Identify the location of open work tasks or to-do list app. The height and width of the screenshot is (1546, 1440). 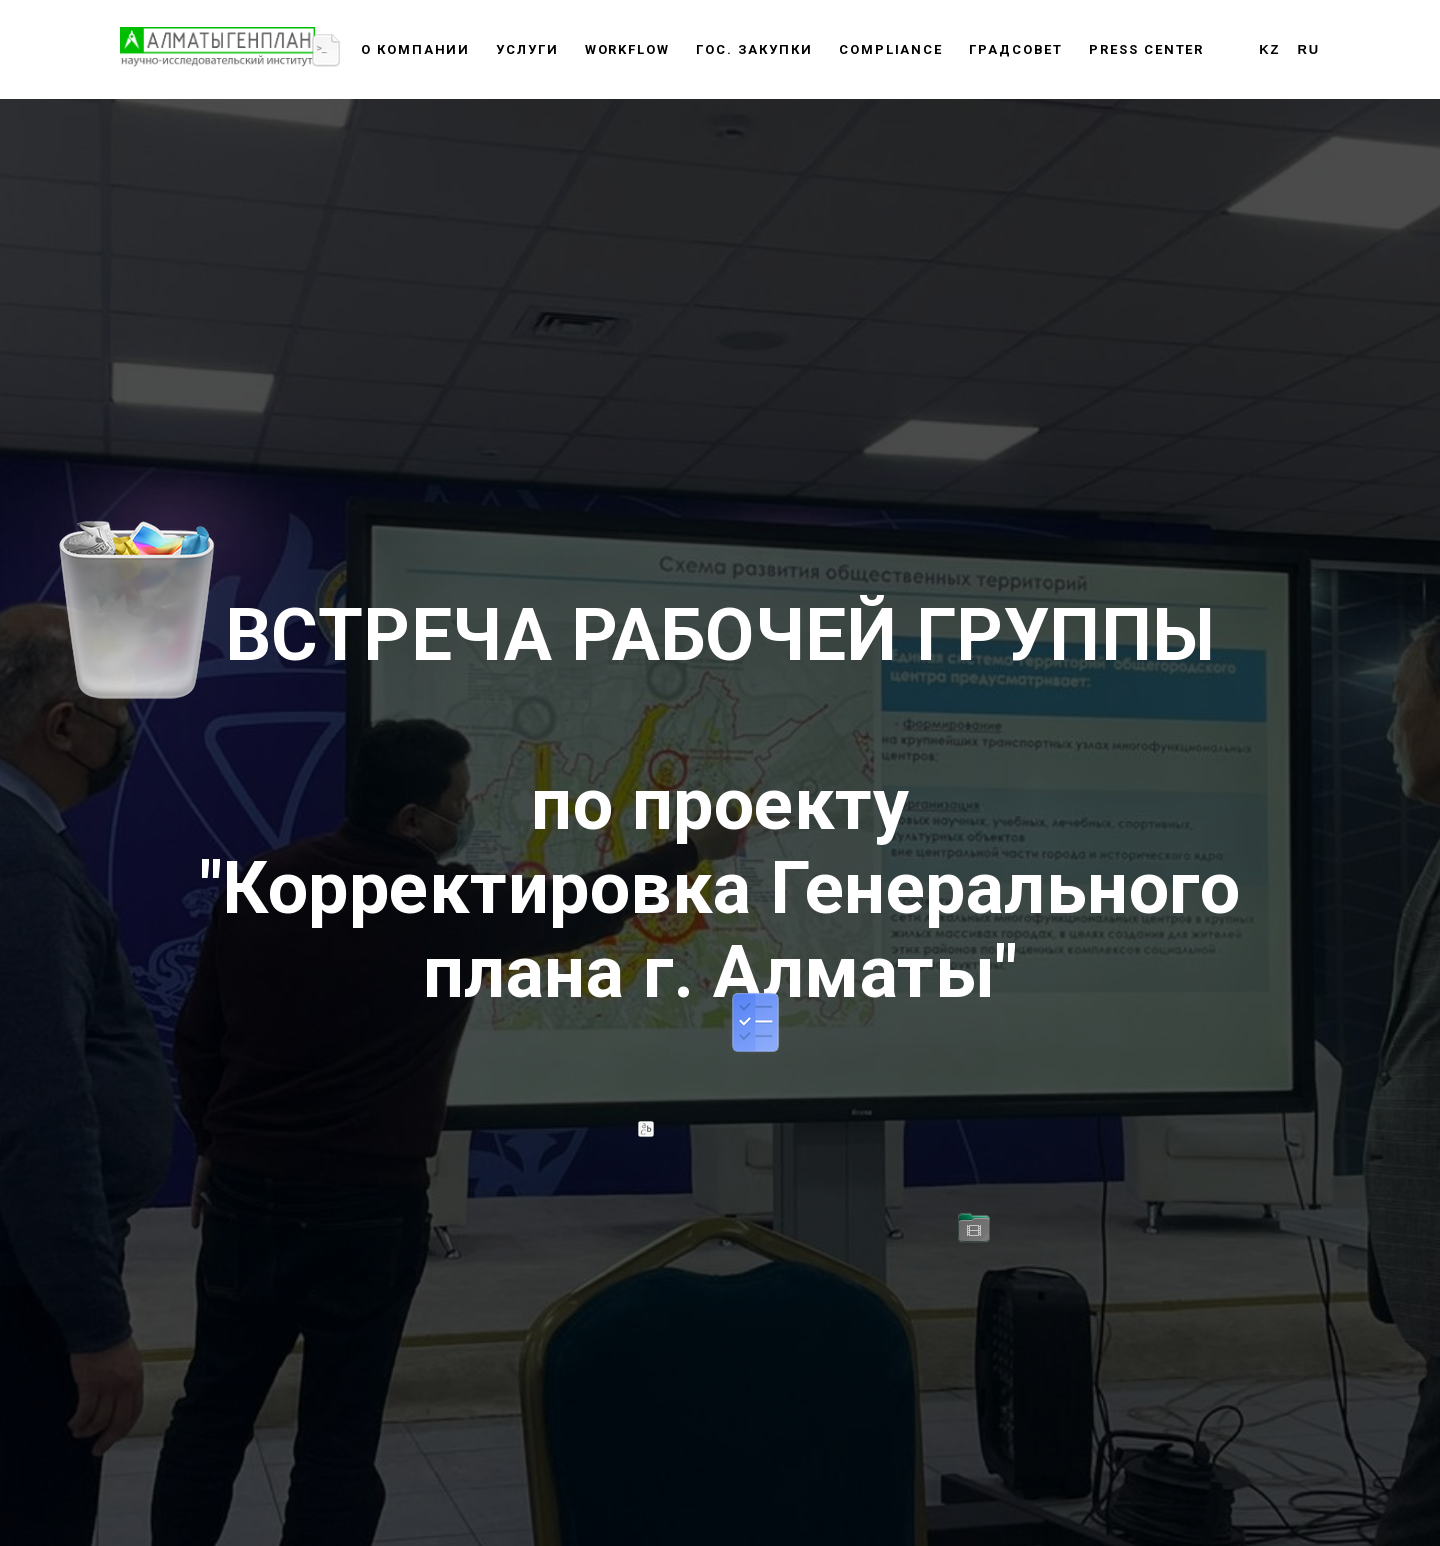
(755, 1022).